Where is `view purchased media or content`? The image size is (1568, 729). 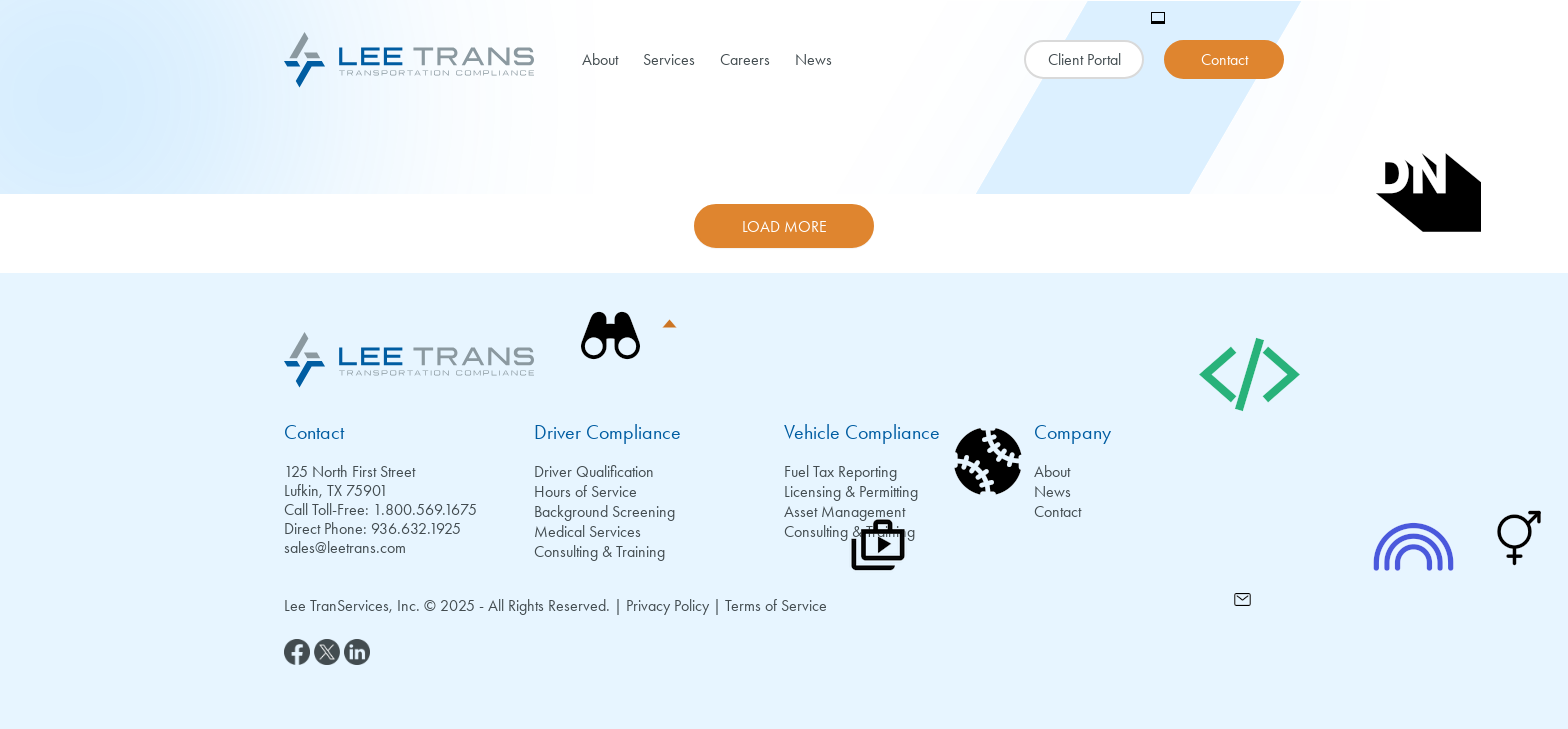
view purchased media or content is located at coordinates (878, 546).